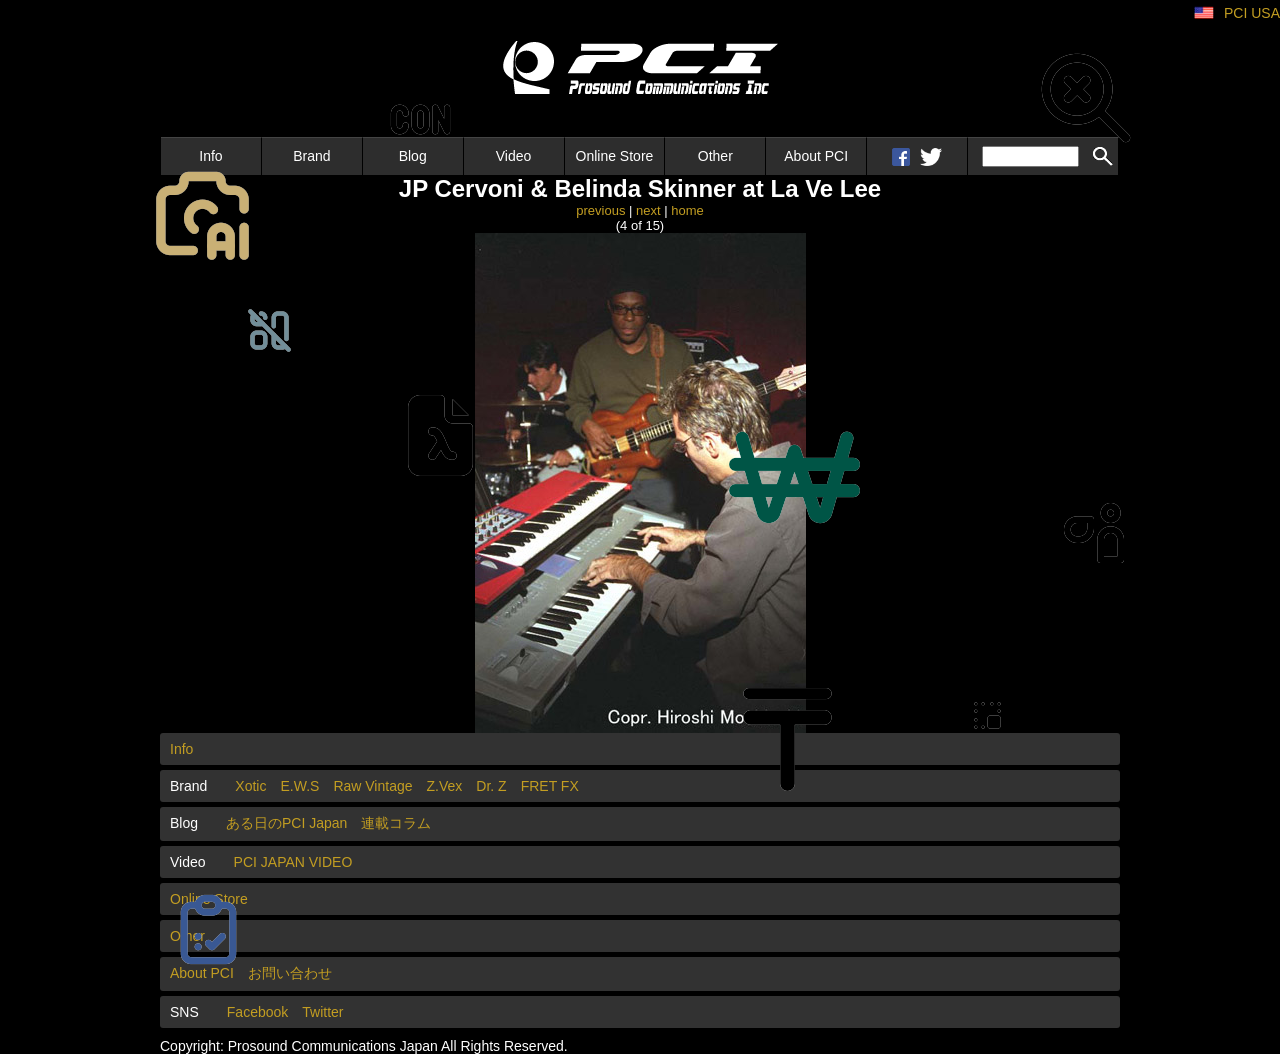  I want to click on access AI-powered camera features, so click(202, 213).